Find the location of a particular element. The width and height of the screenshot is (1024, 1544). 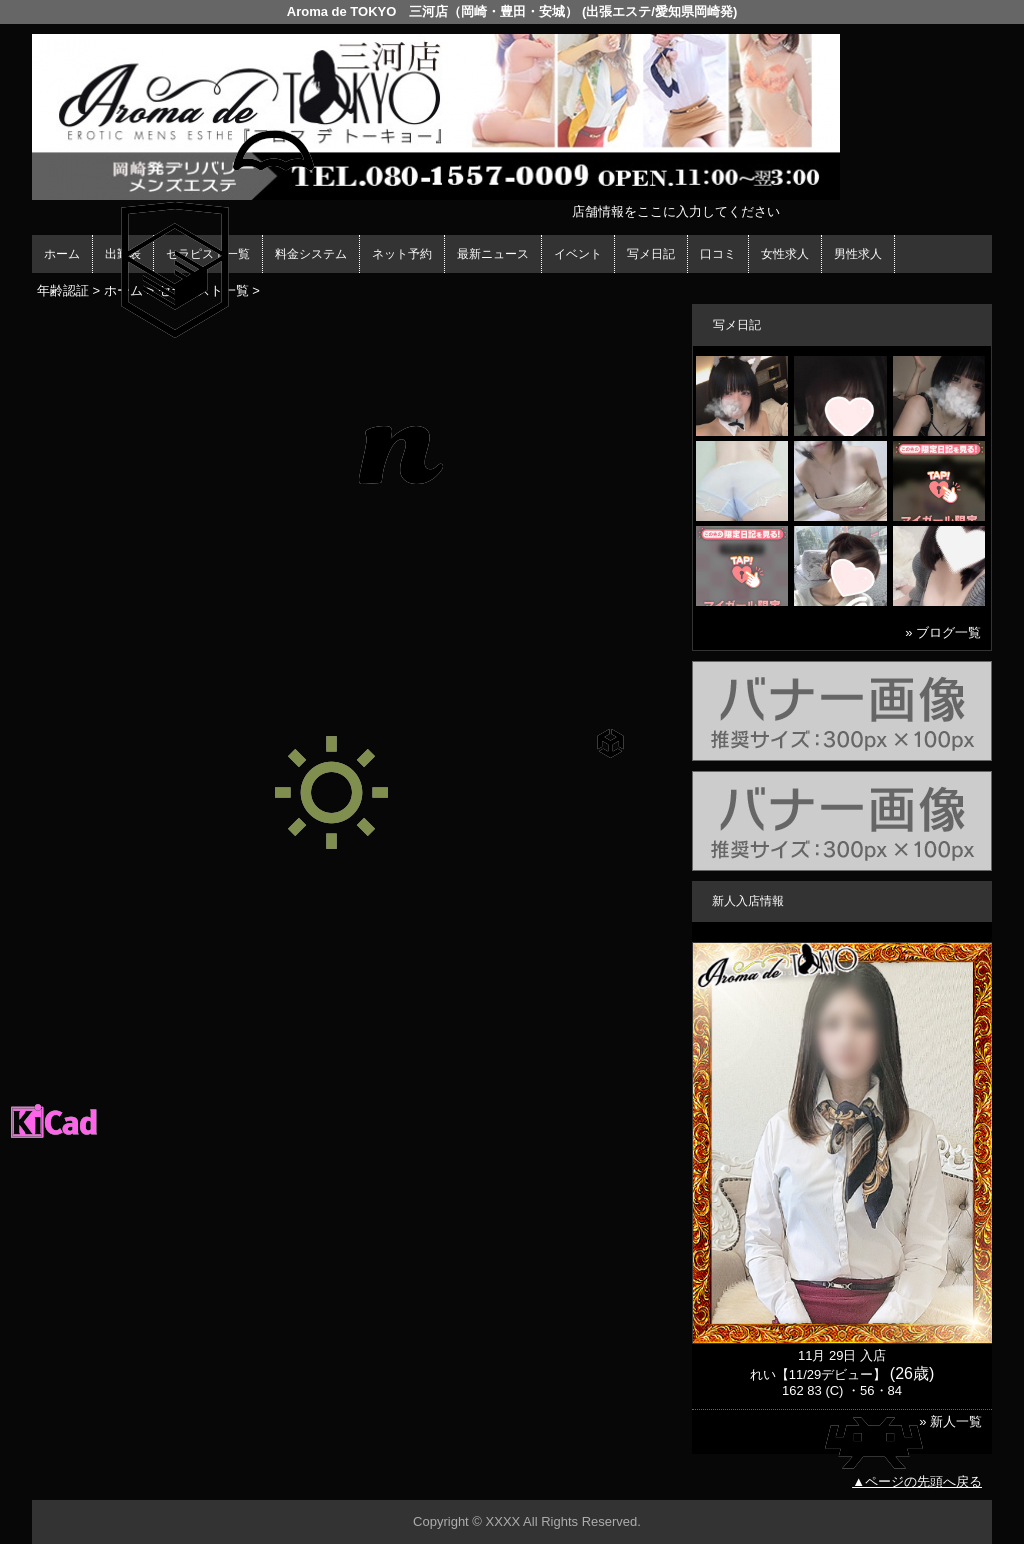

htmlacademy brand logo is located at coordinates (175, 270).